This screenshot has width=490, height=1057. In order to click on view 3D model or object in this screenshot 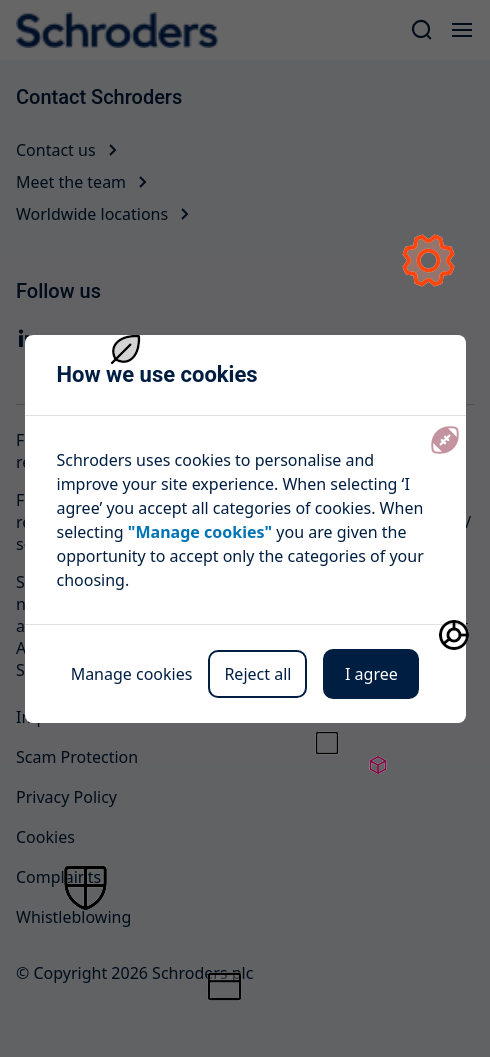, I will do `click(378, 765)`.